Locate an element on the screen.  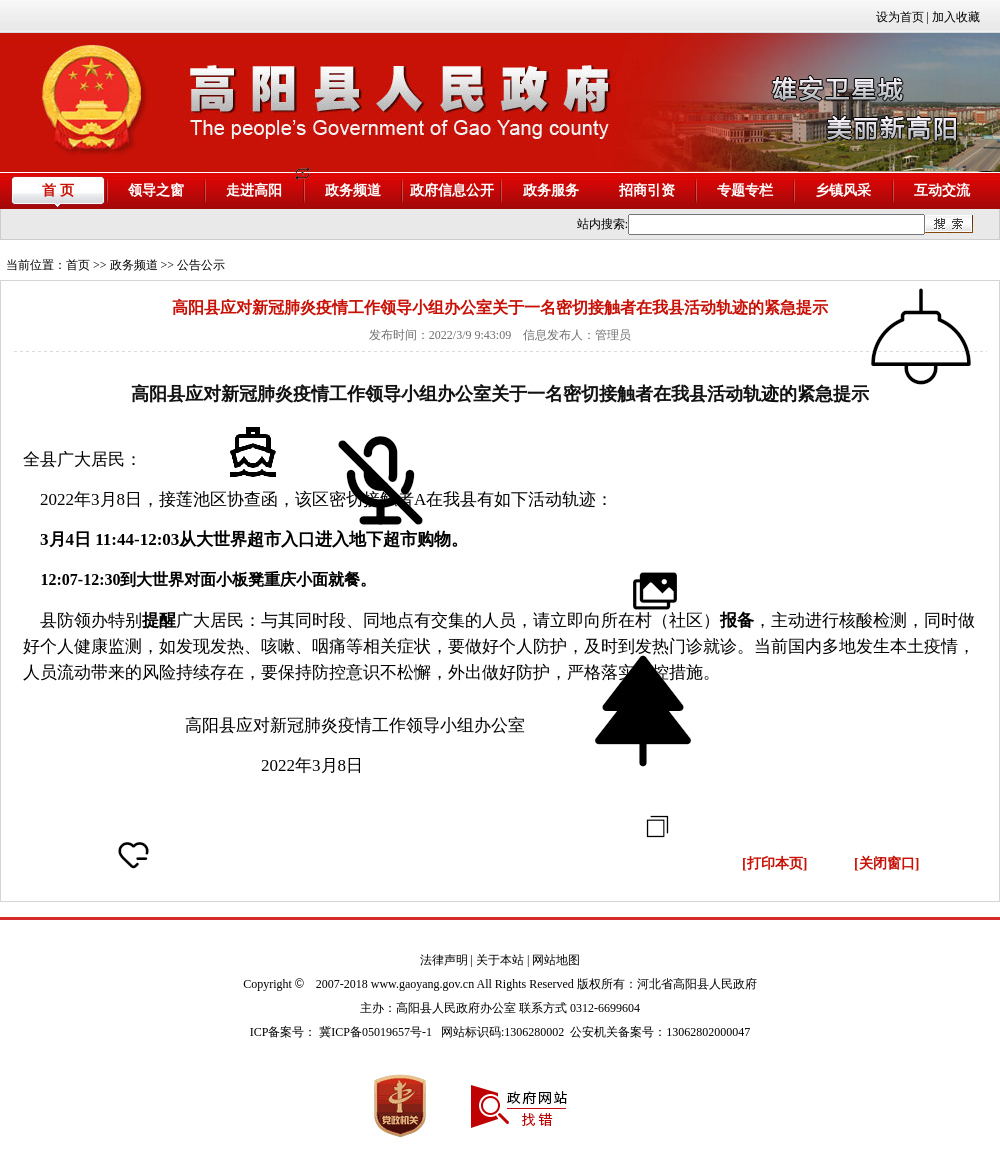
repeat current track once is located at coordinates (302, 173).